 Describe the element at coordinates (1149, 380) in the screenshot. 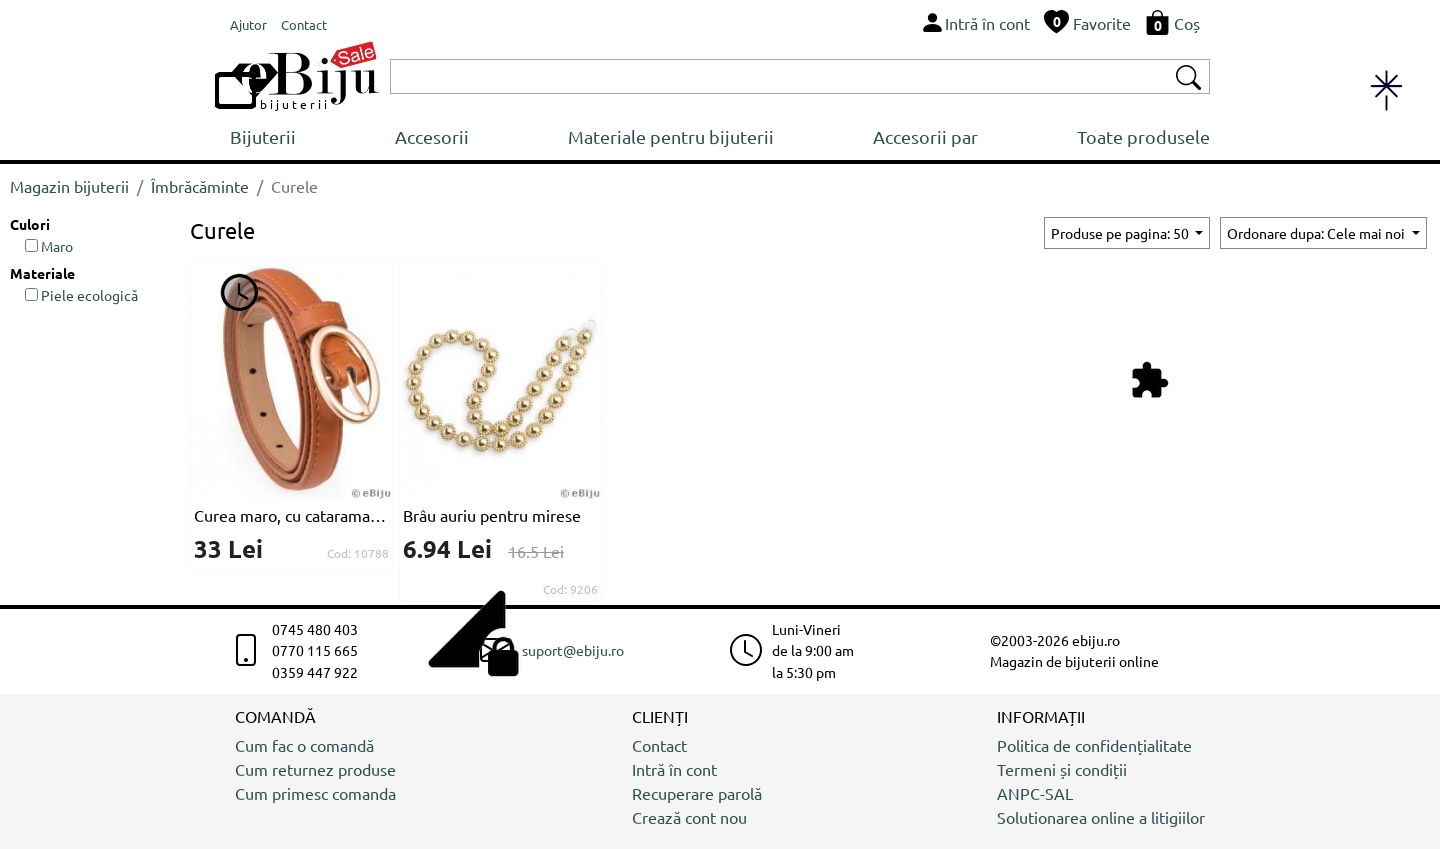

I see `access browser extensions` at that location.